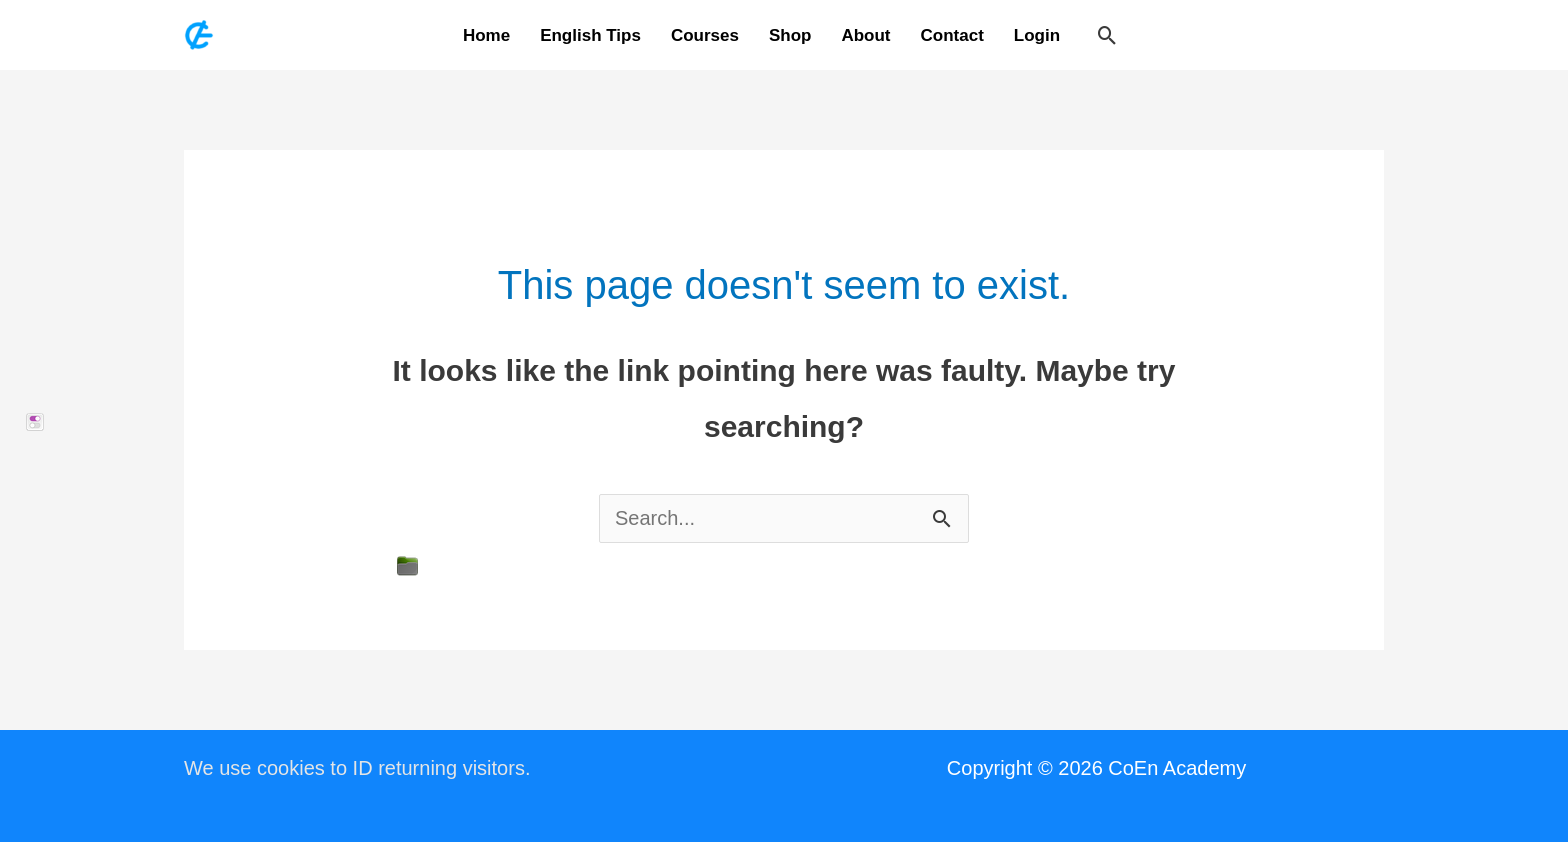 This screenshot has height=842, width=1568. I want to click on open system tweaks or settings customization, so click(35, 422).